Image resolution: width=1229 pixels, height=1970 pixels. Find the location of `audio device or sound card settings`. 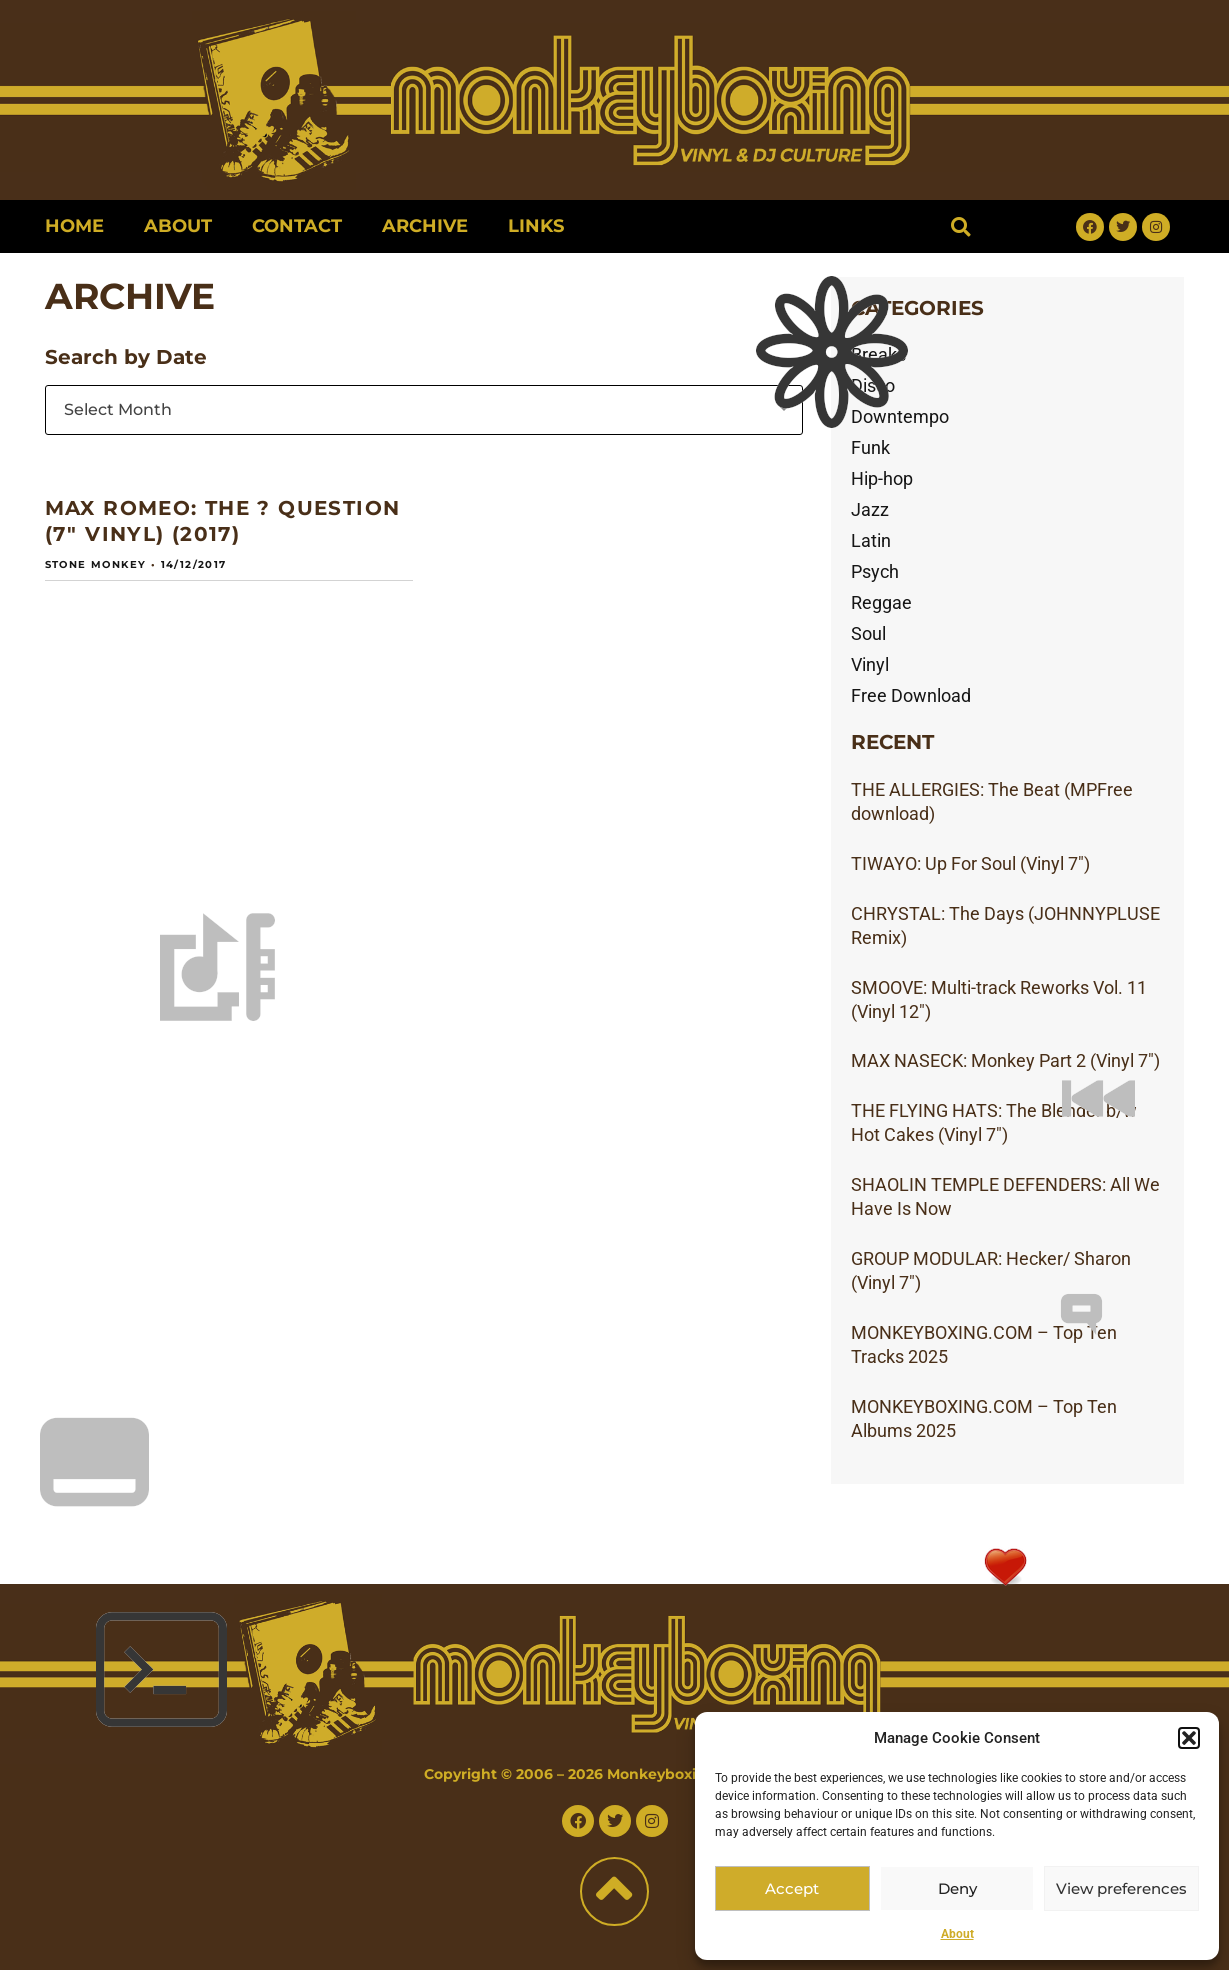

audio device or sound card settings is located at coordinates (217, 963).